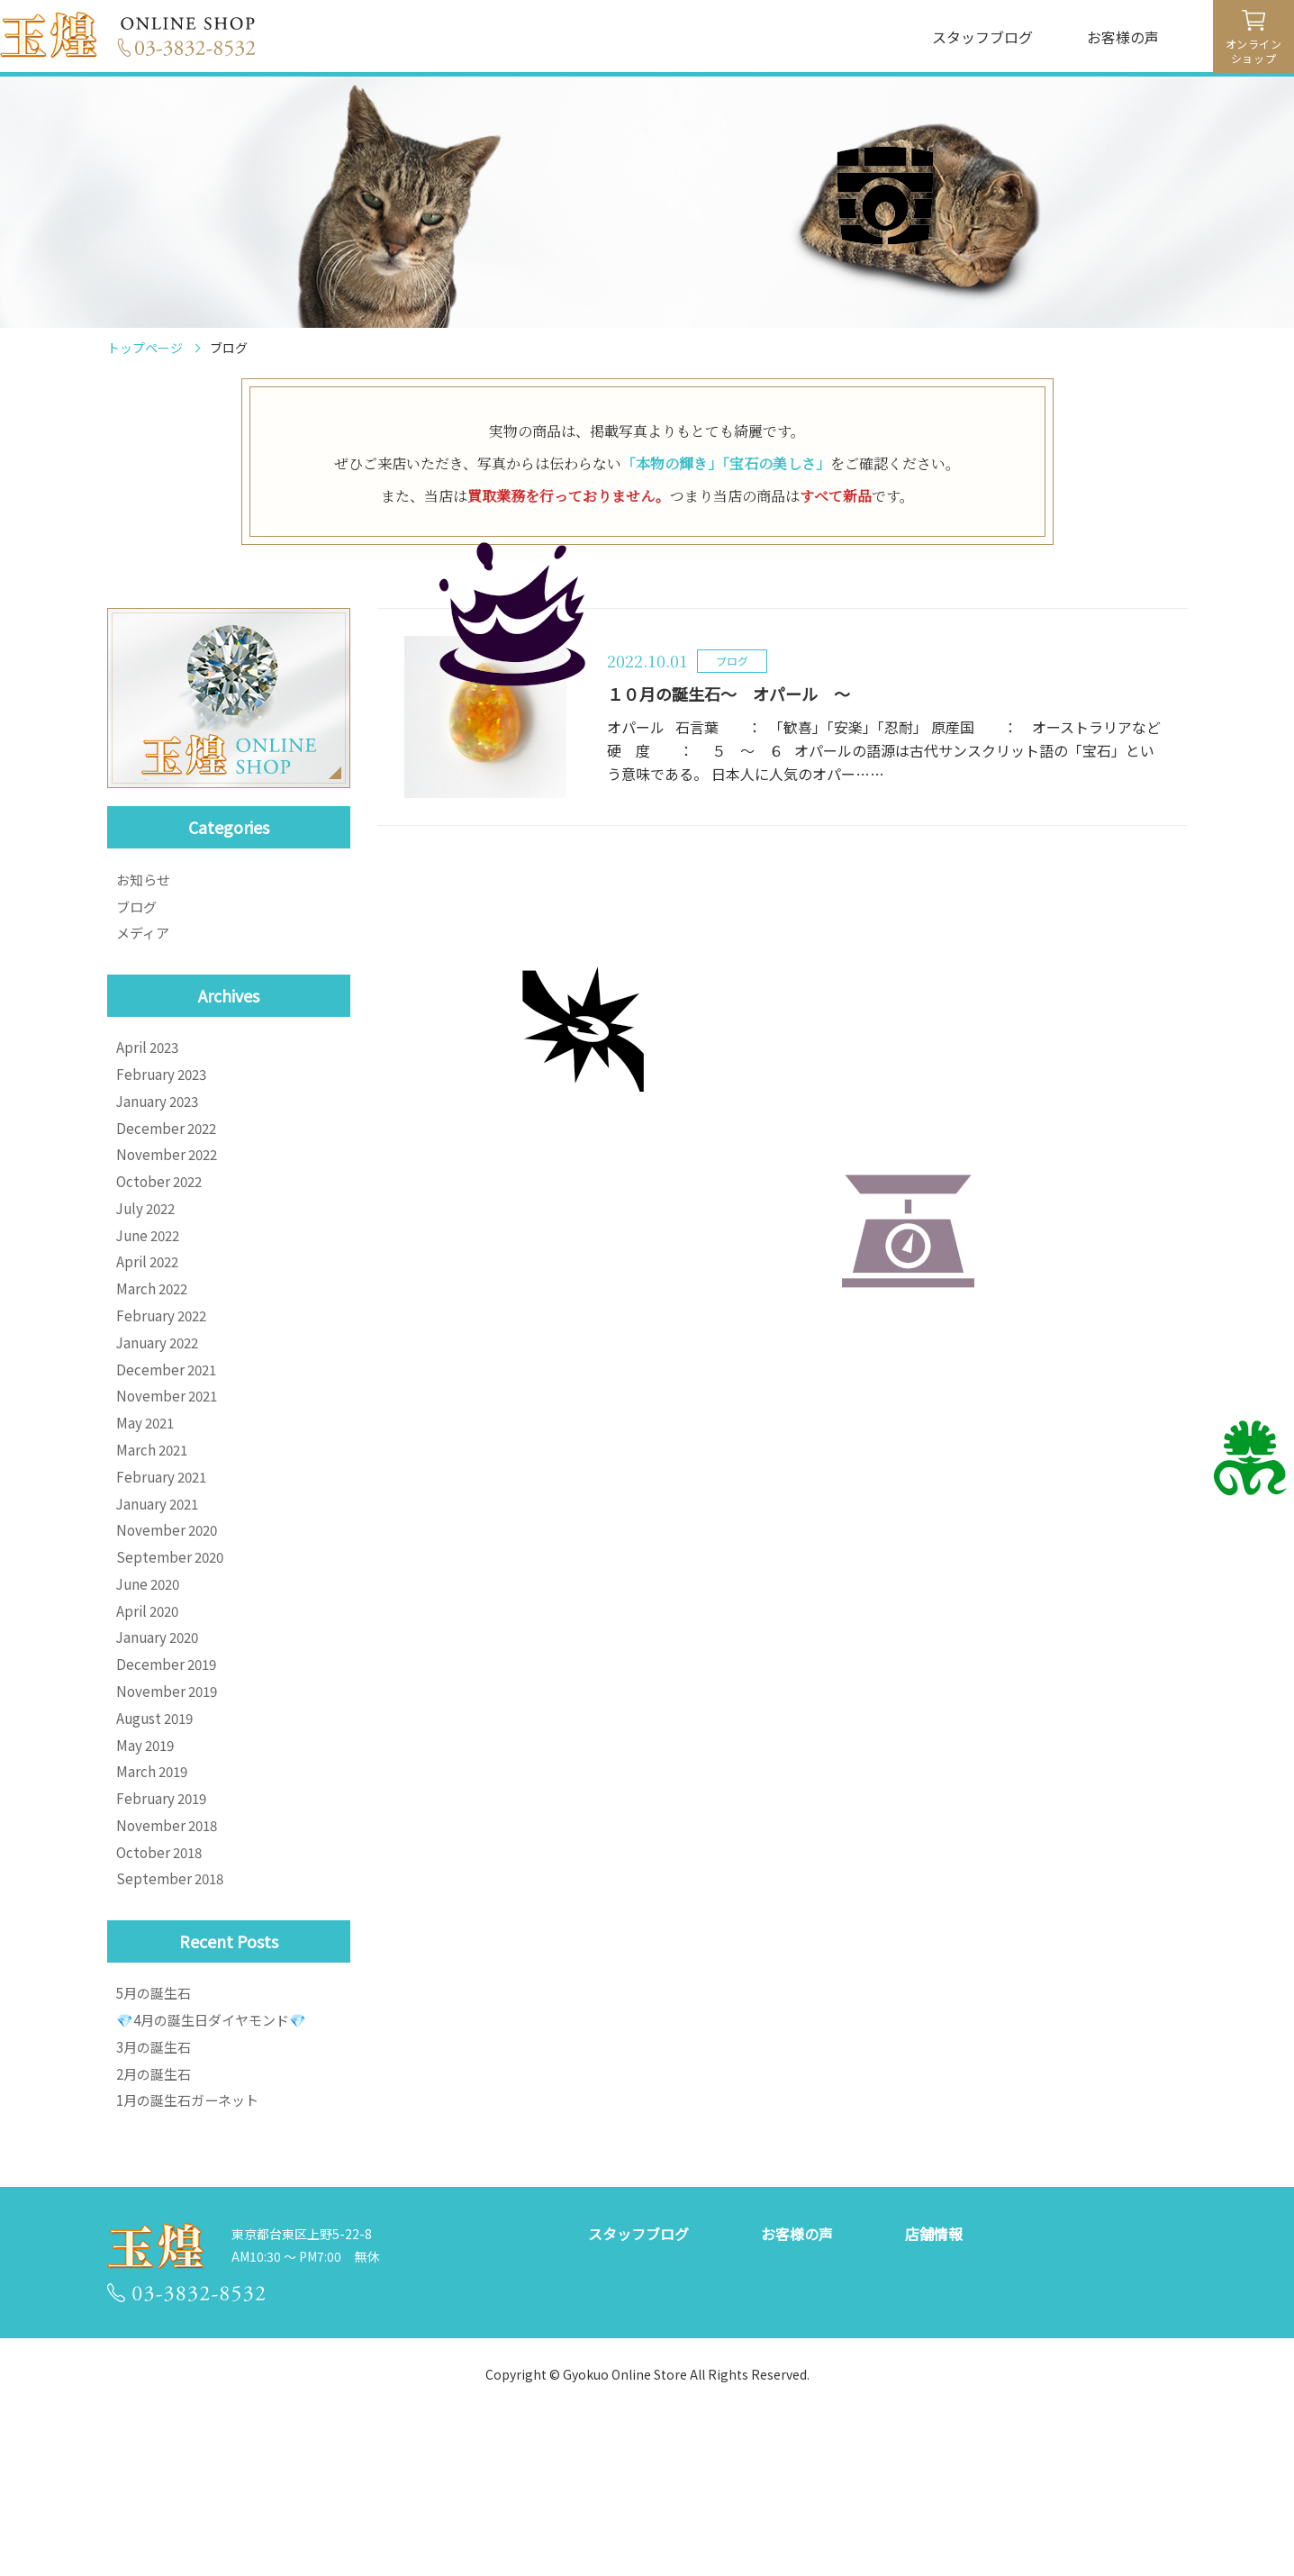 Image resolution: width=1294 pixels, height=2576 pixels. What do you see at coordinates (908, 1216) in the screenshot?
I see `weigh ingredients for a recipe` at bounding box center [908, 1216].